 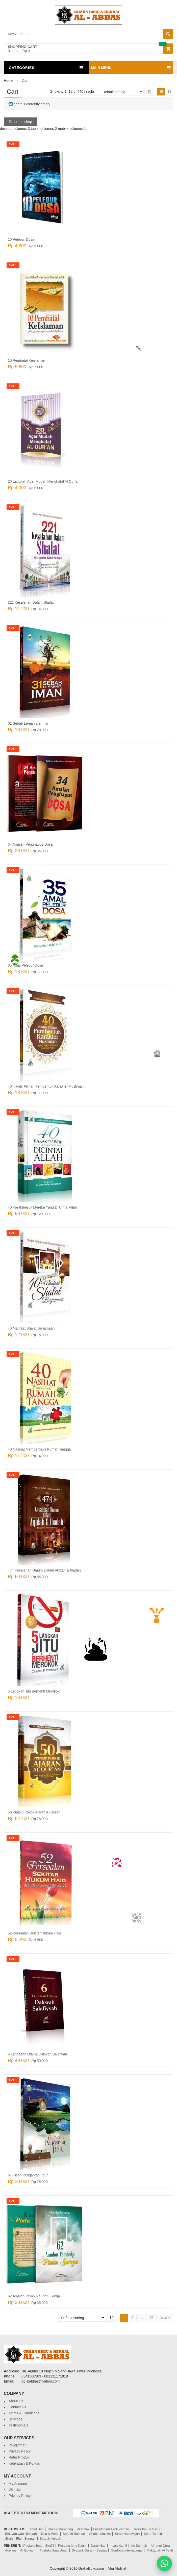 What do you see at coordinates (136, 1918) in the screenshot?
I see `indicates a collapse or implosion effect in gameplay` at bounding box center [136, 1918].